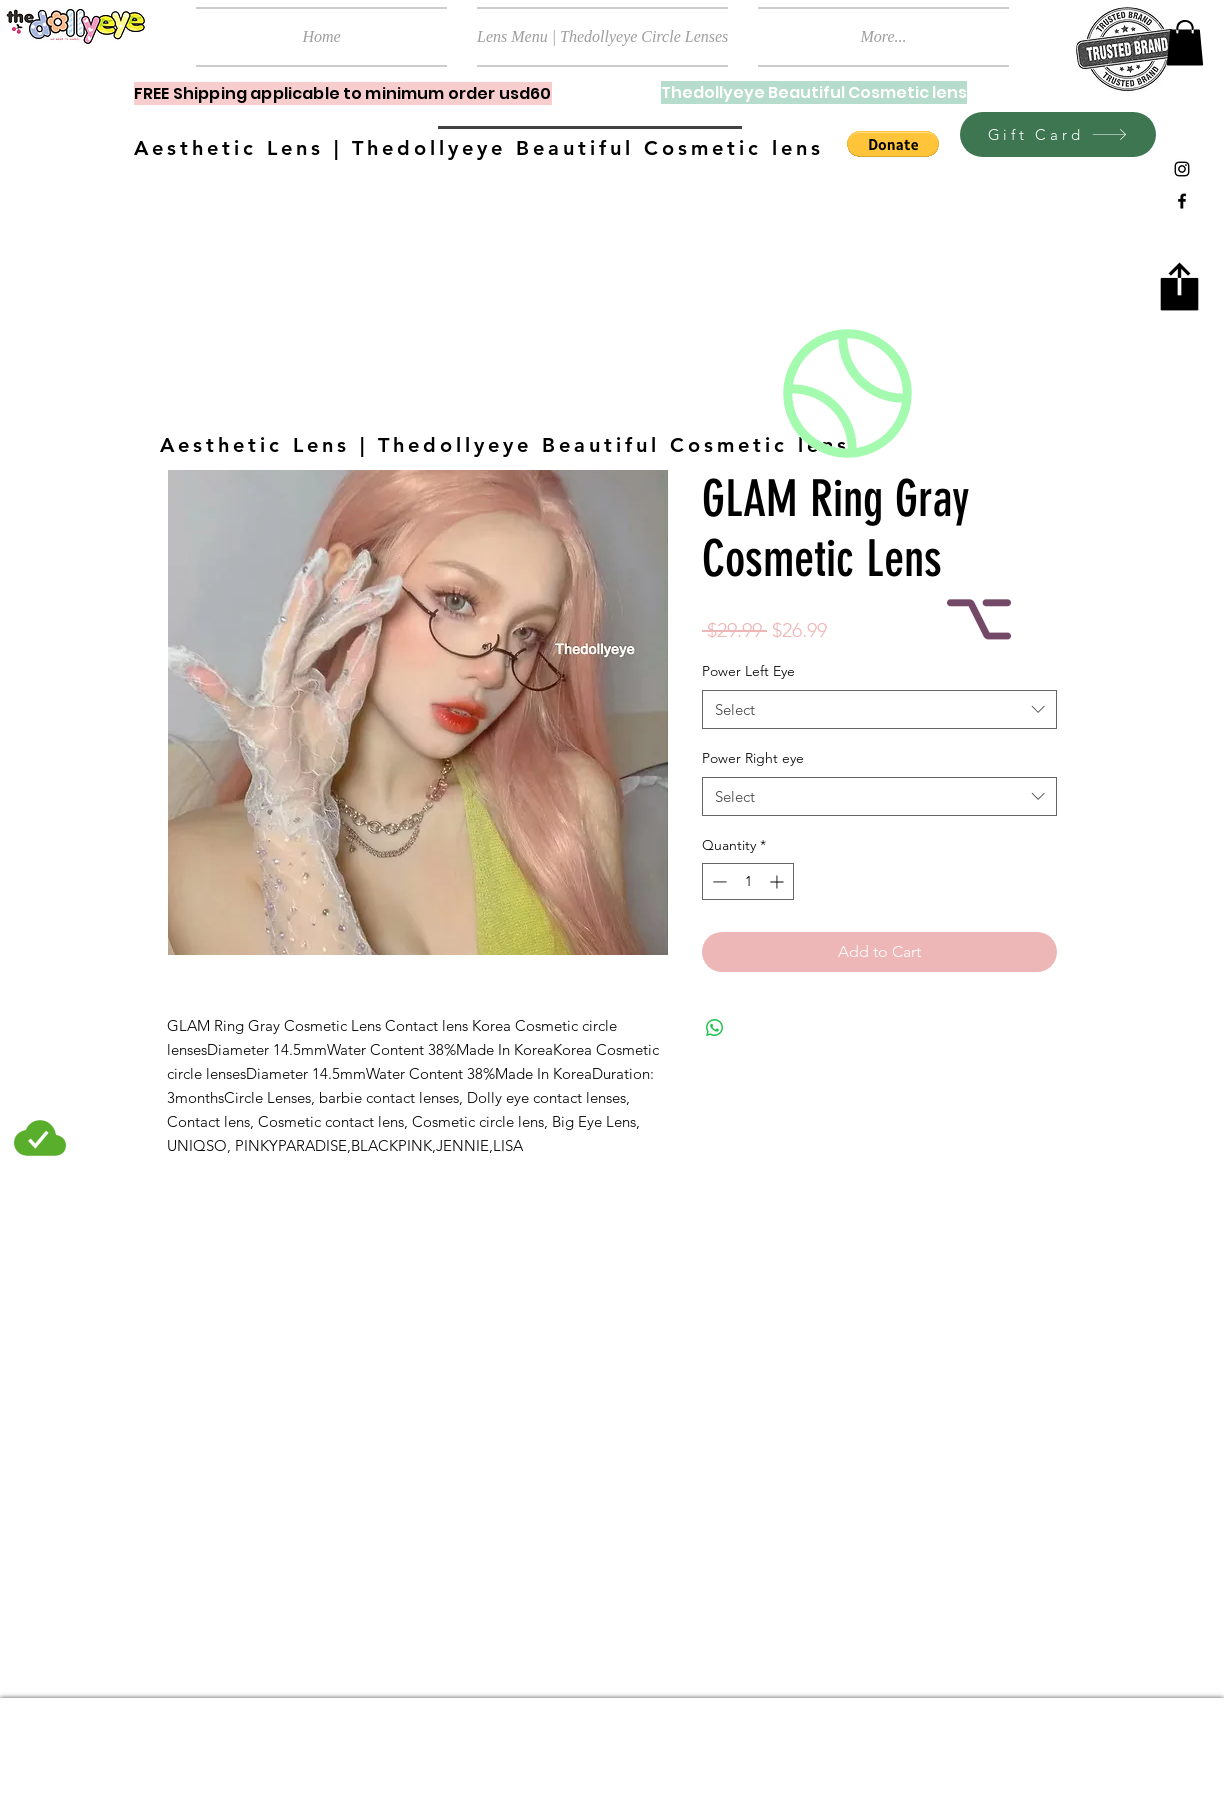  What do you see at coordinates (40, 1138) in the screenshot?
I see `file successfully uploaded to cloud storage` at bounding box center [40, 1138].